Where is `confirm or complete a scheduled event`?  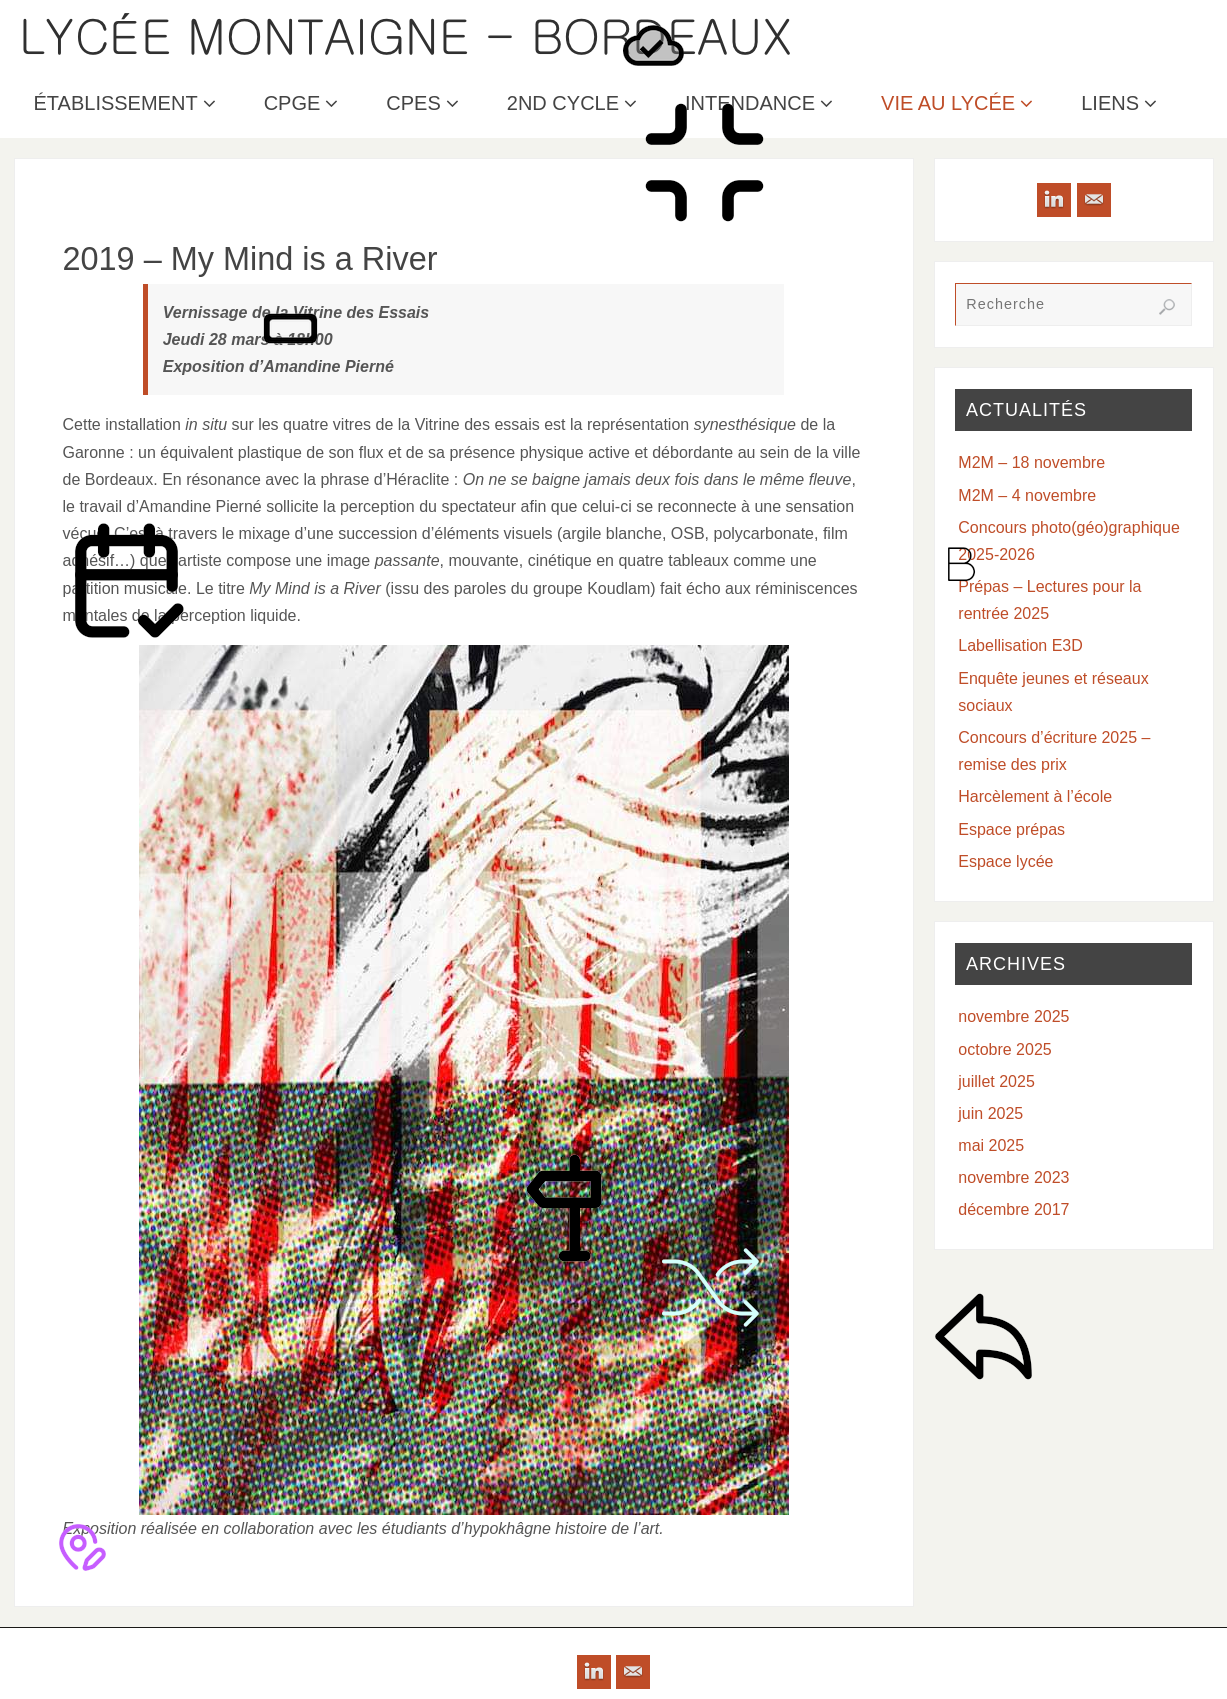
confirm or complete a scheduled event is located at coordinates (126, 580).